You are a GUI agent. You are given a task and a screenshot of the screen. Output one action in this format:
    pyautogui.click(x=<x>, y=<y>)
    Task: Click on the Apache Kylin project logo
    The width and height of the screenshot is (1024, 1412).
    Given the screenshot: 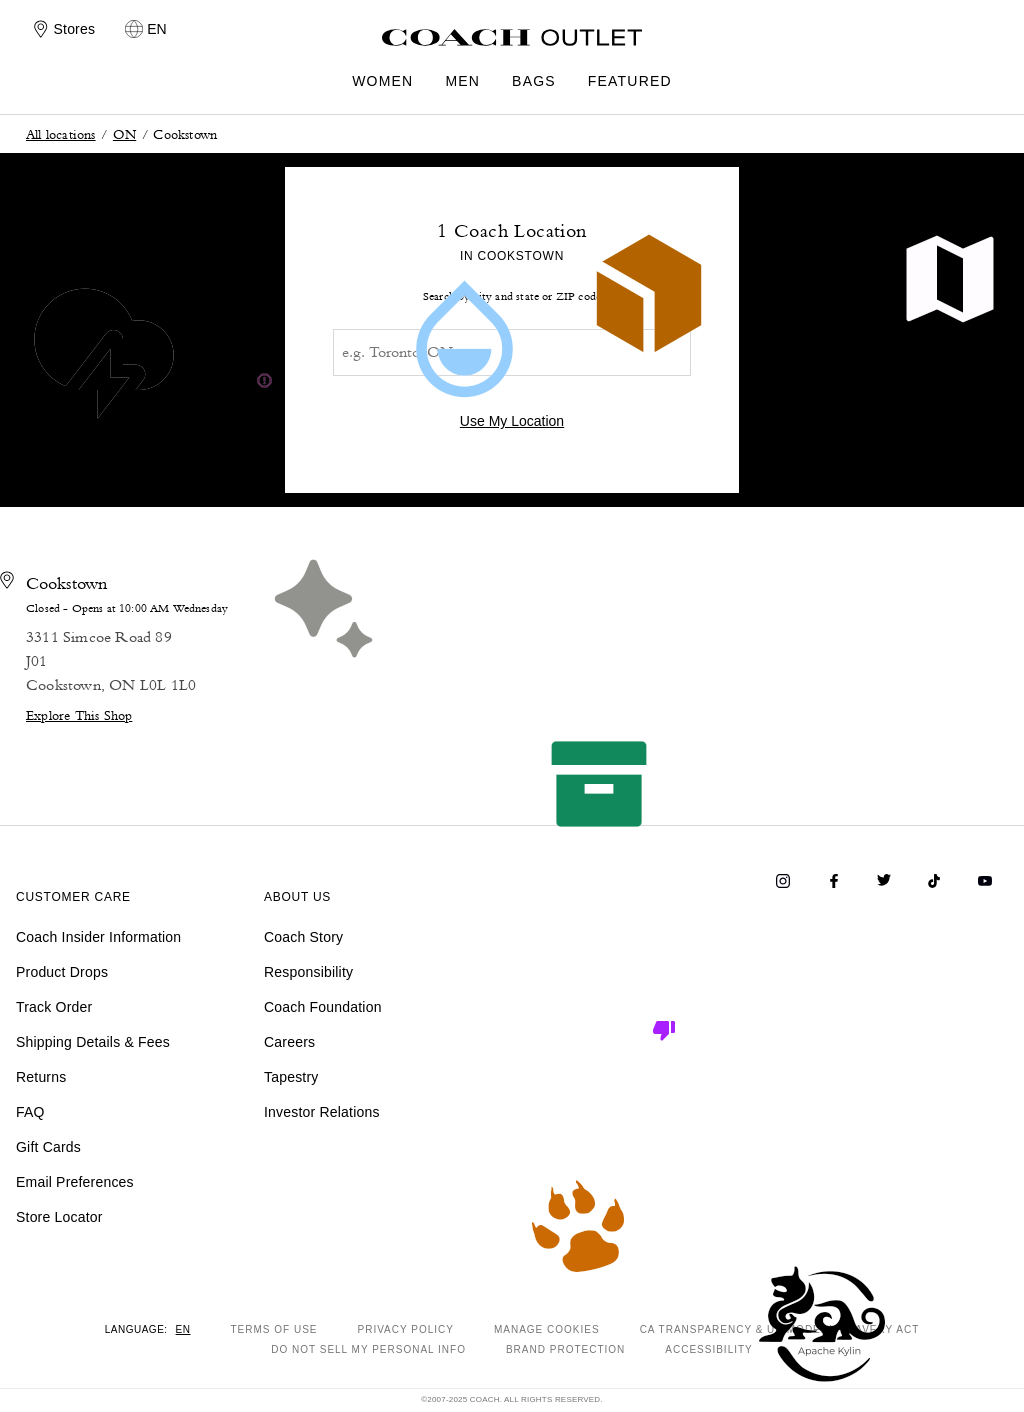 What is the action you would take?
    pyautogui.click(x=822, y=1324)
    